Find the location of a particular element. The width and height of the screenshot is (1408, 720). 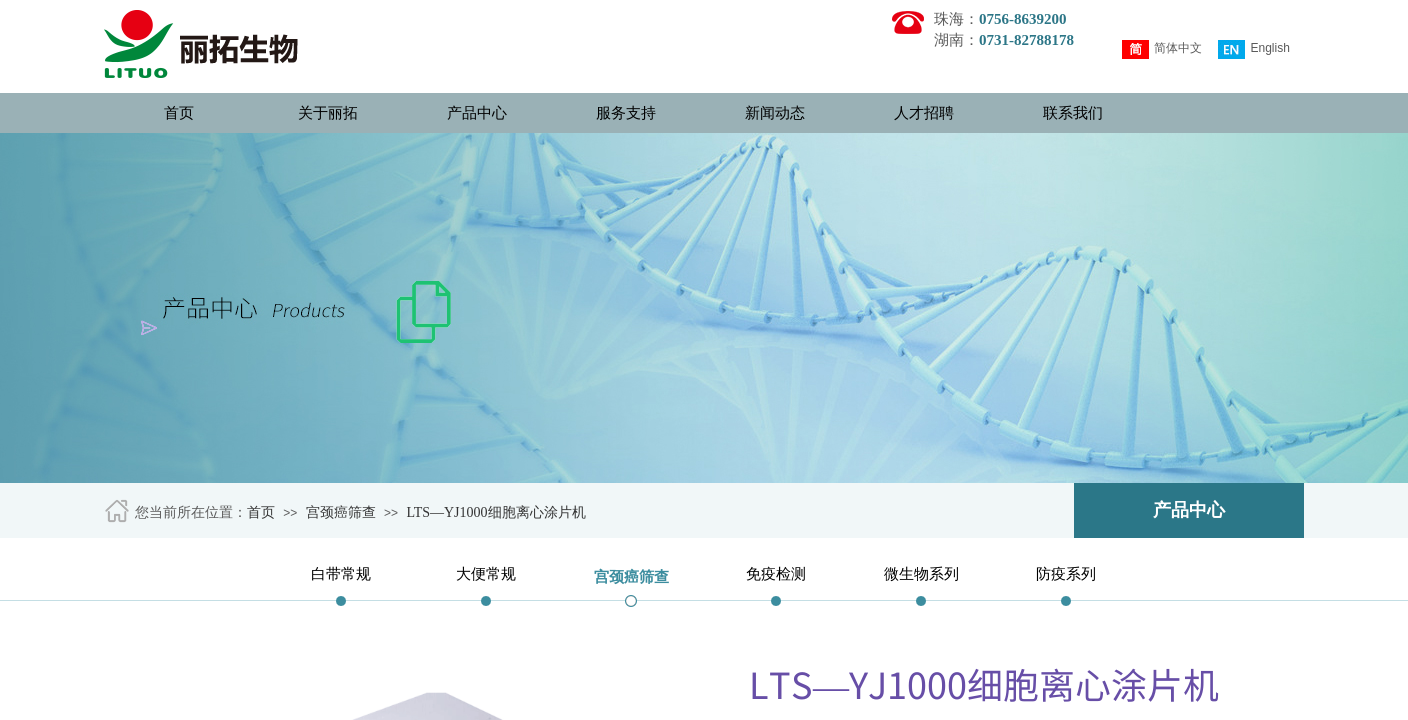

send a message or email is located at coordinates (149, 328).